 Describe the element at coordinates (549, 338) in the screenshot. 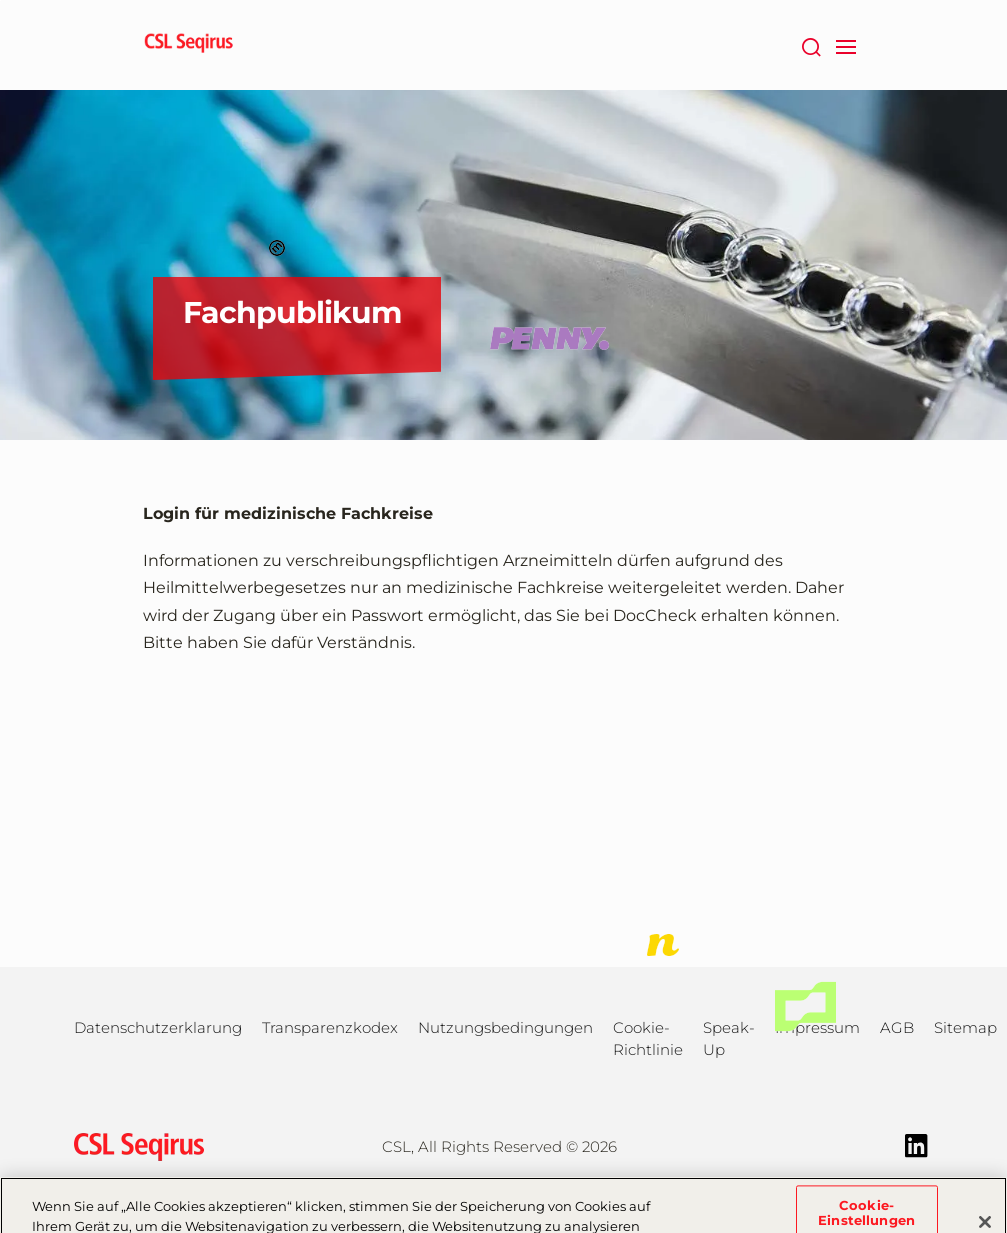

I see `open the Penny app or website` at that location.